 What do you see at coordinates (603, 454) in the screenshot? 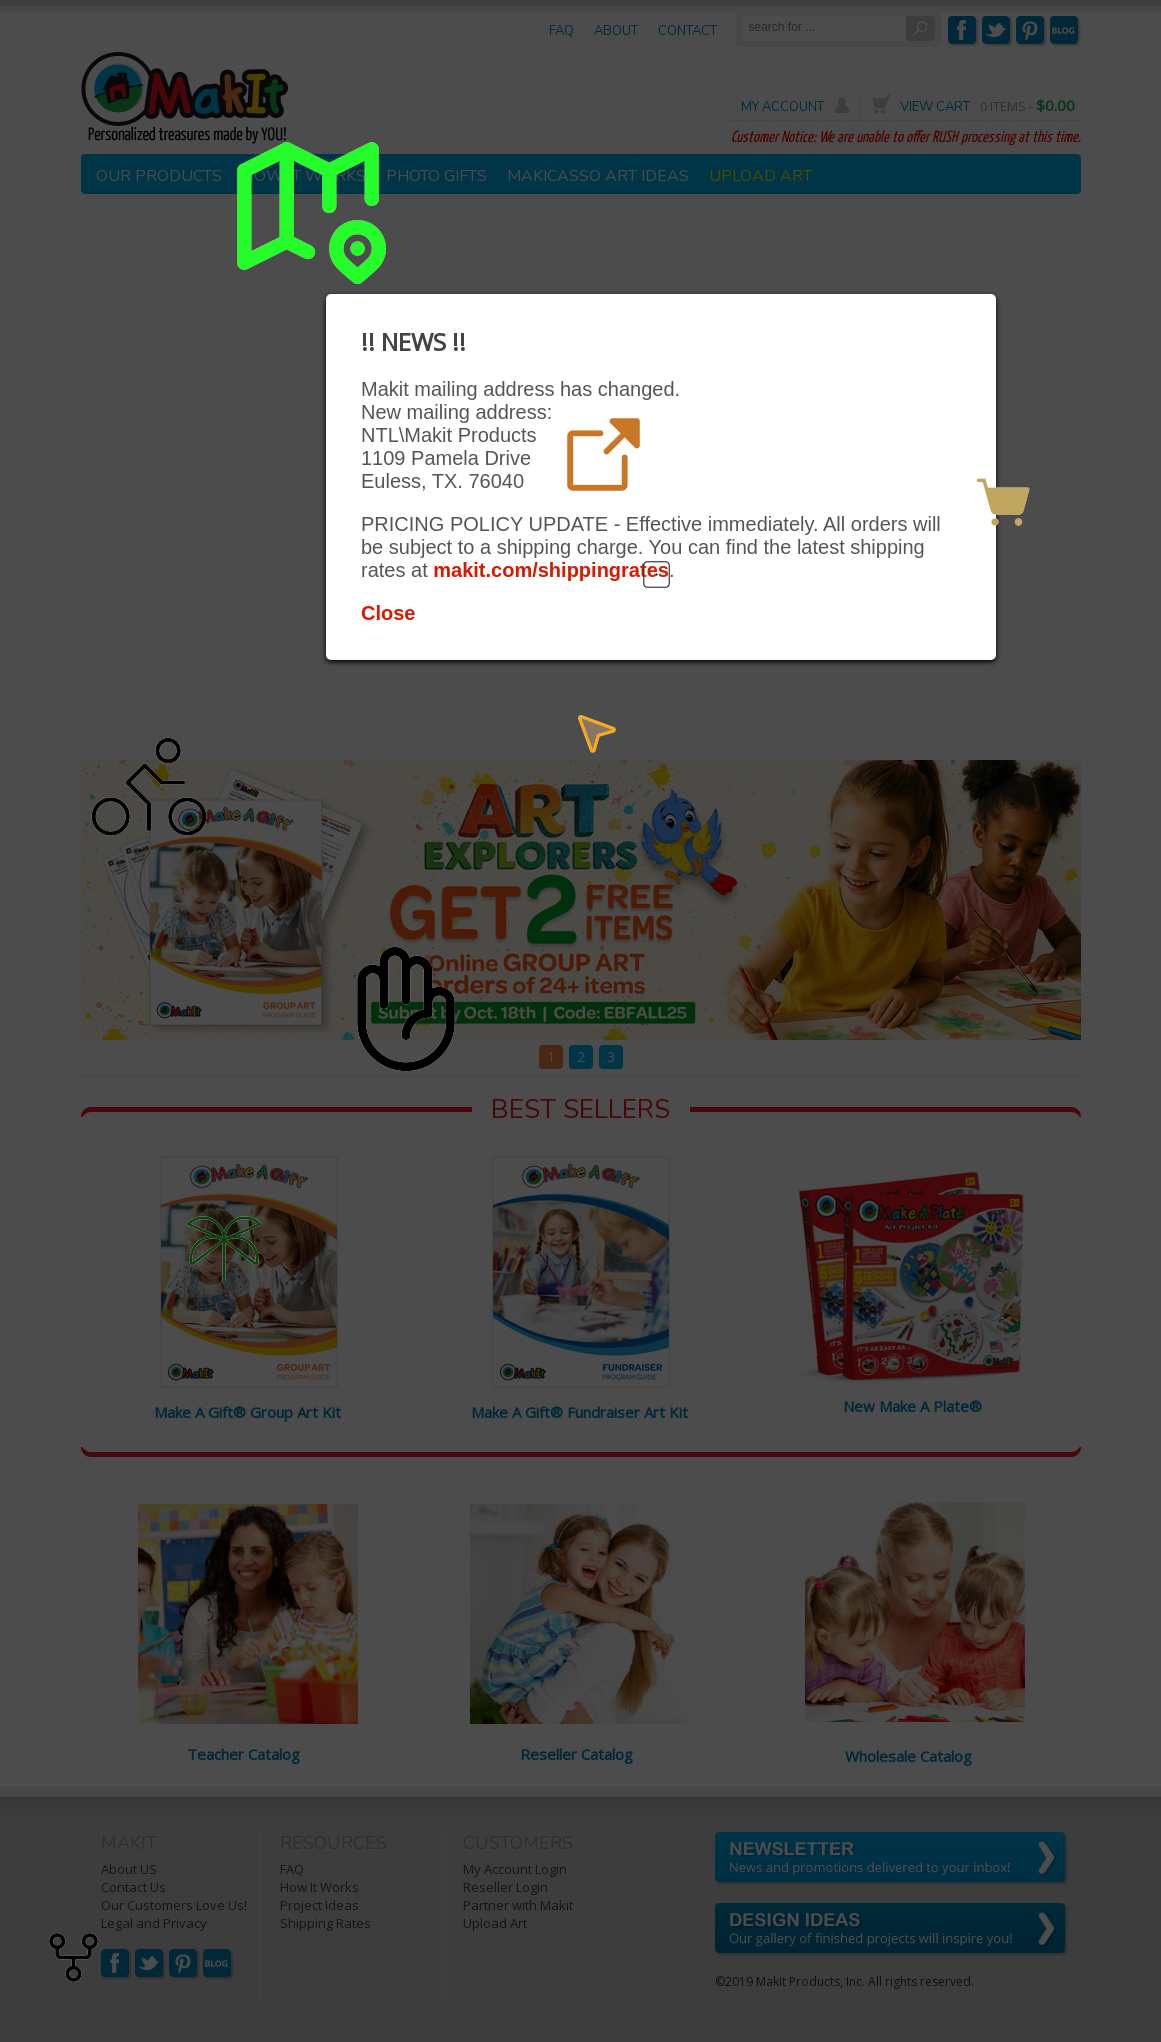
I see `open link in new window` at bounding box center [603, 454].